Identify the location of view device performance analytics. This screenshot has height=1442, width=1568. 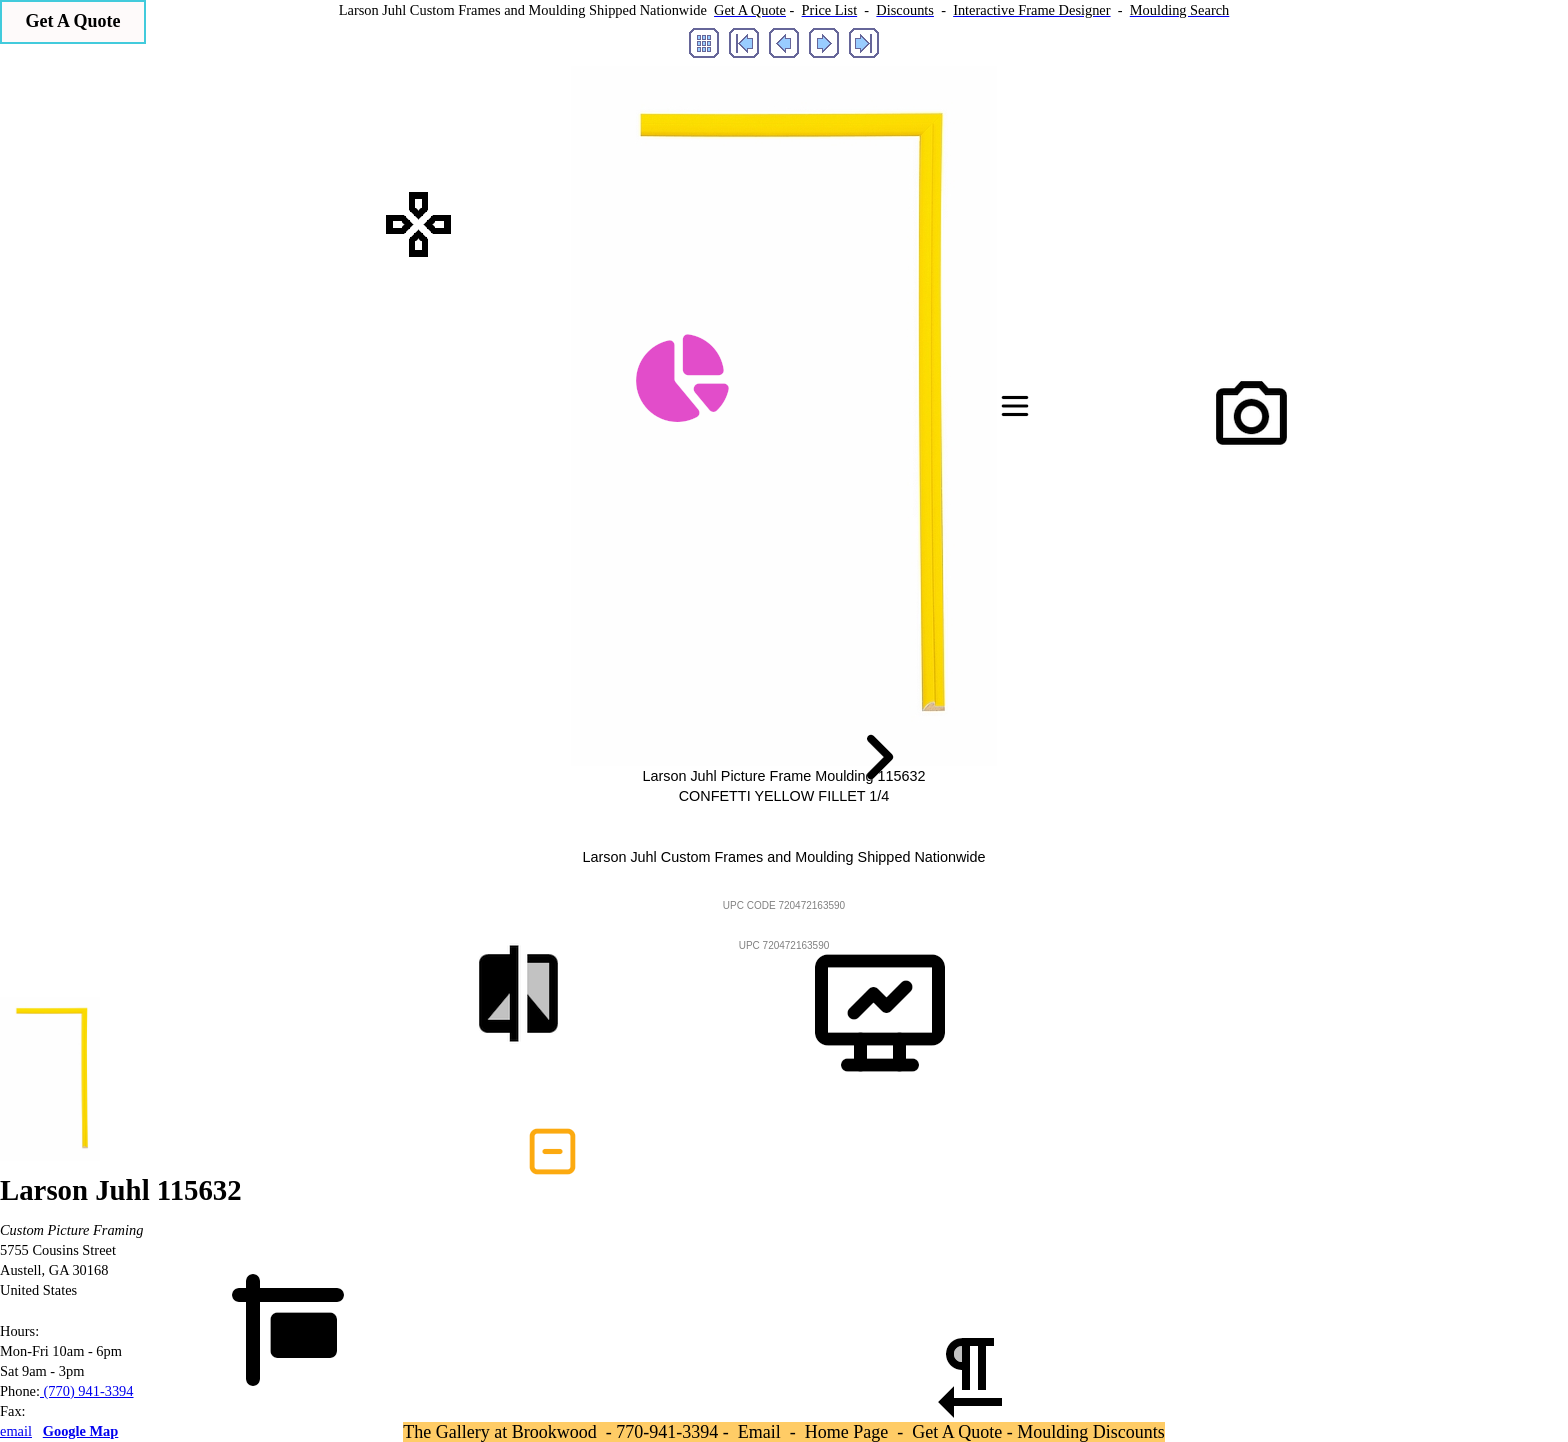
(880, 1013).